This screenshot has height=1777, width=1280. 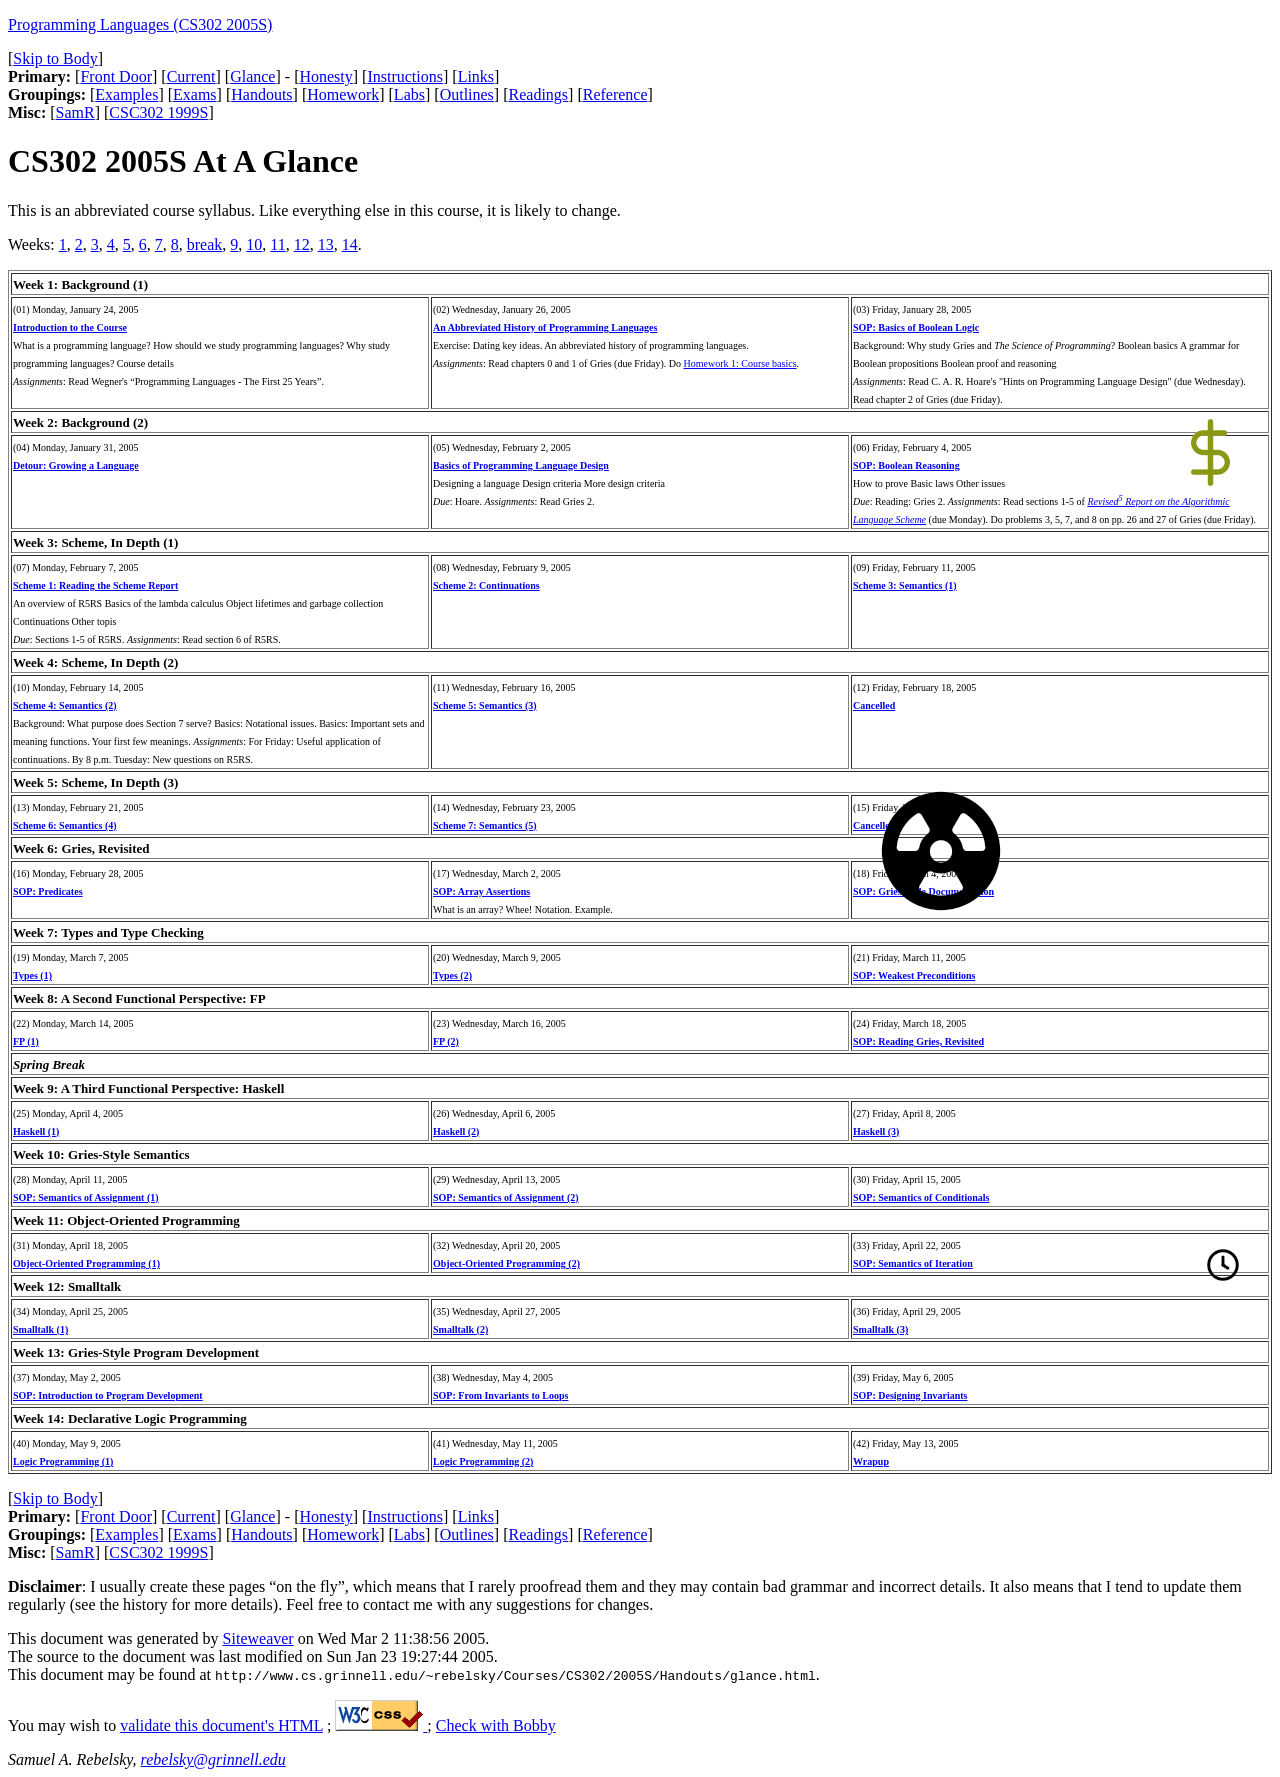 What do you see at coordinates (1210, 452) in the screenshot?
I see `view payment or pricing details` at bounding box center [1210, 452].